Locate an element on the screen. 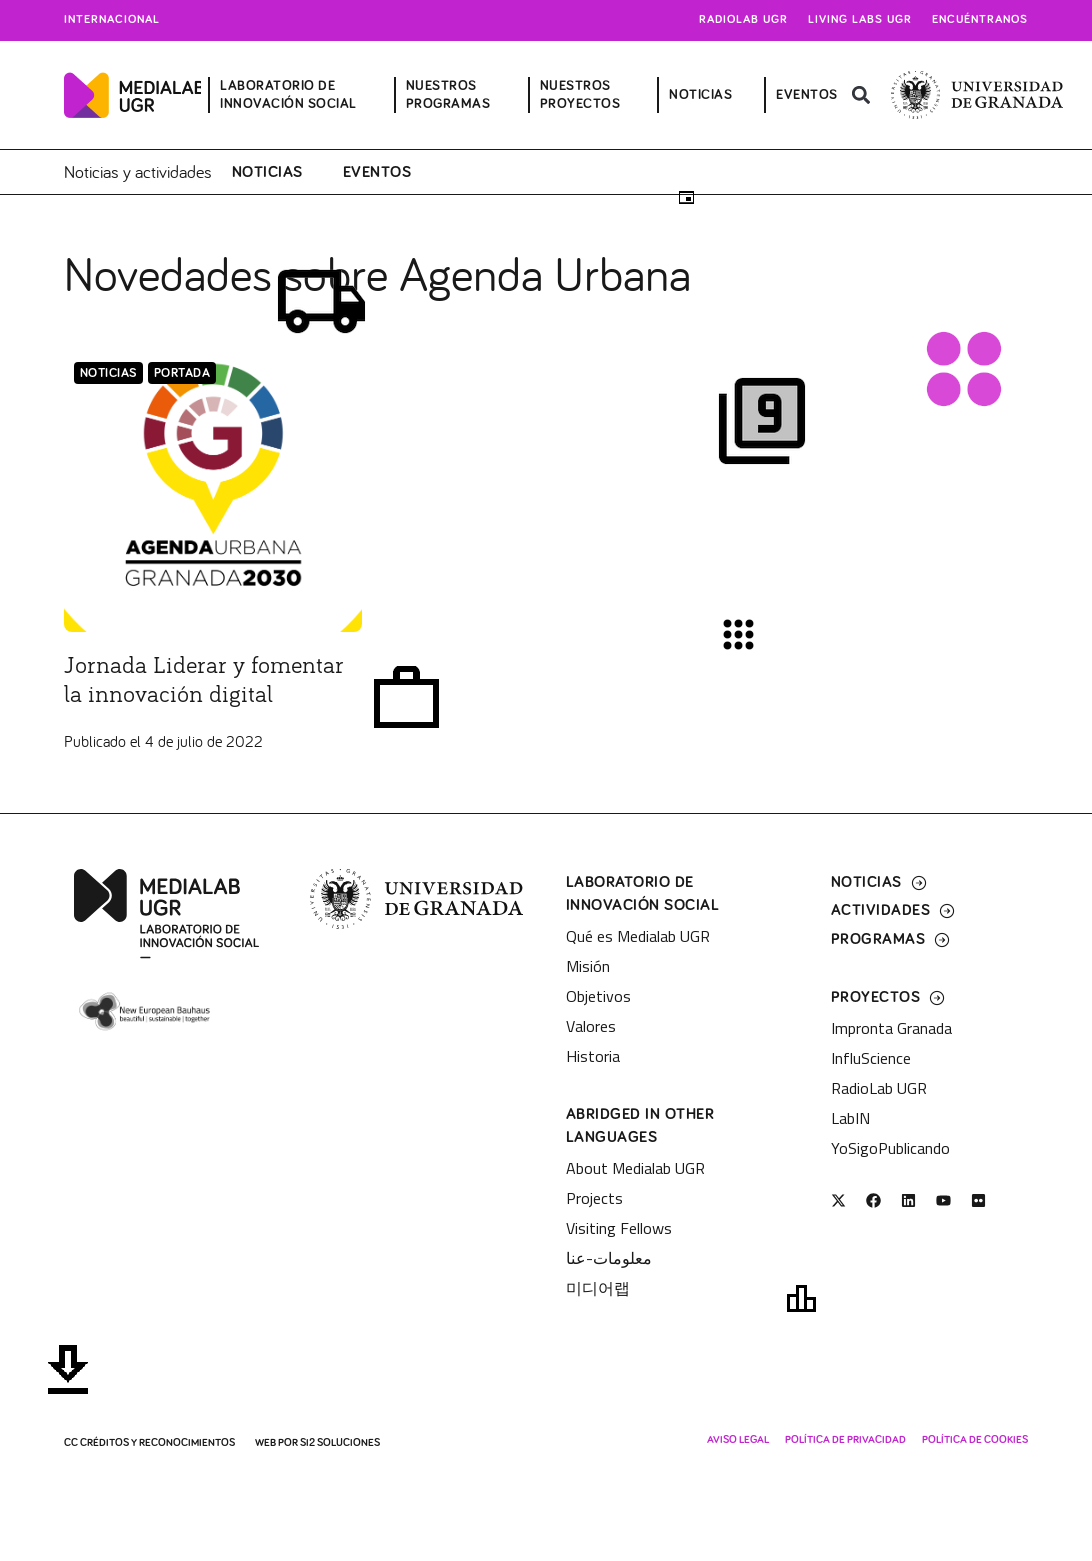  indicates 9 items in a stack or collection is located at coordinates (762, 421).